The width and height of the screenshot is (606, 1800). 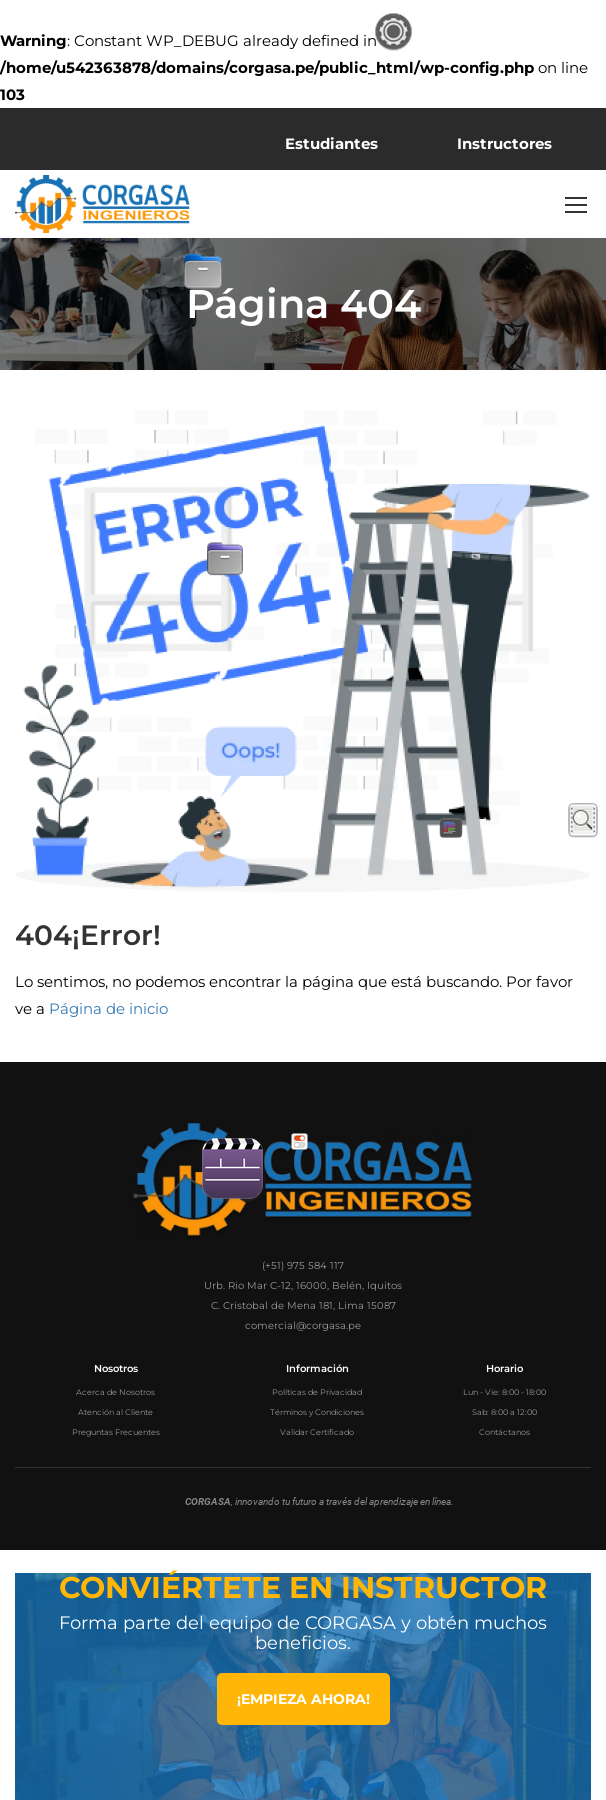 What do you see at coordinates (451, 828) in the screenshot?
I see `open software development tools` at bounding box center [451, 828].